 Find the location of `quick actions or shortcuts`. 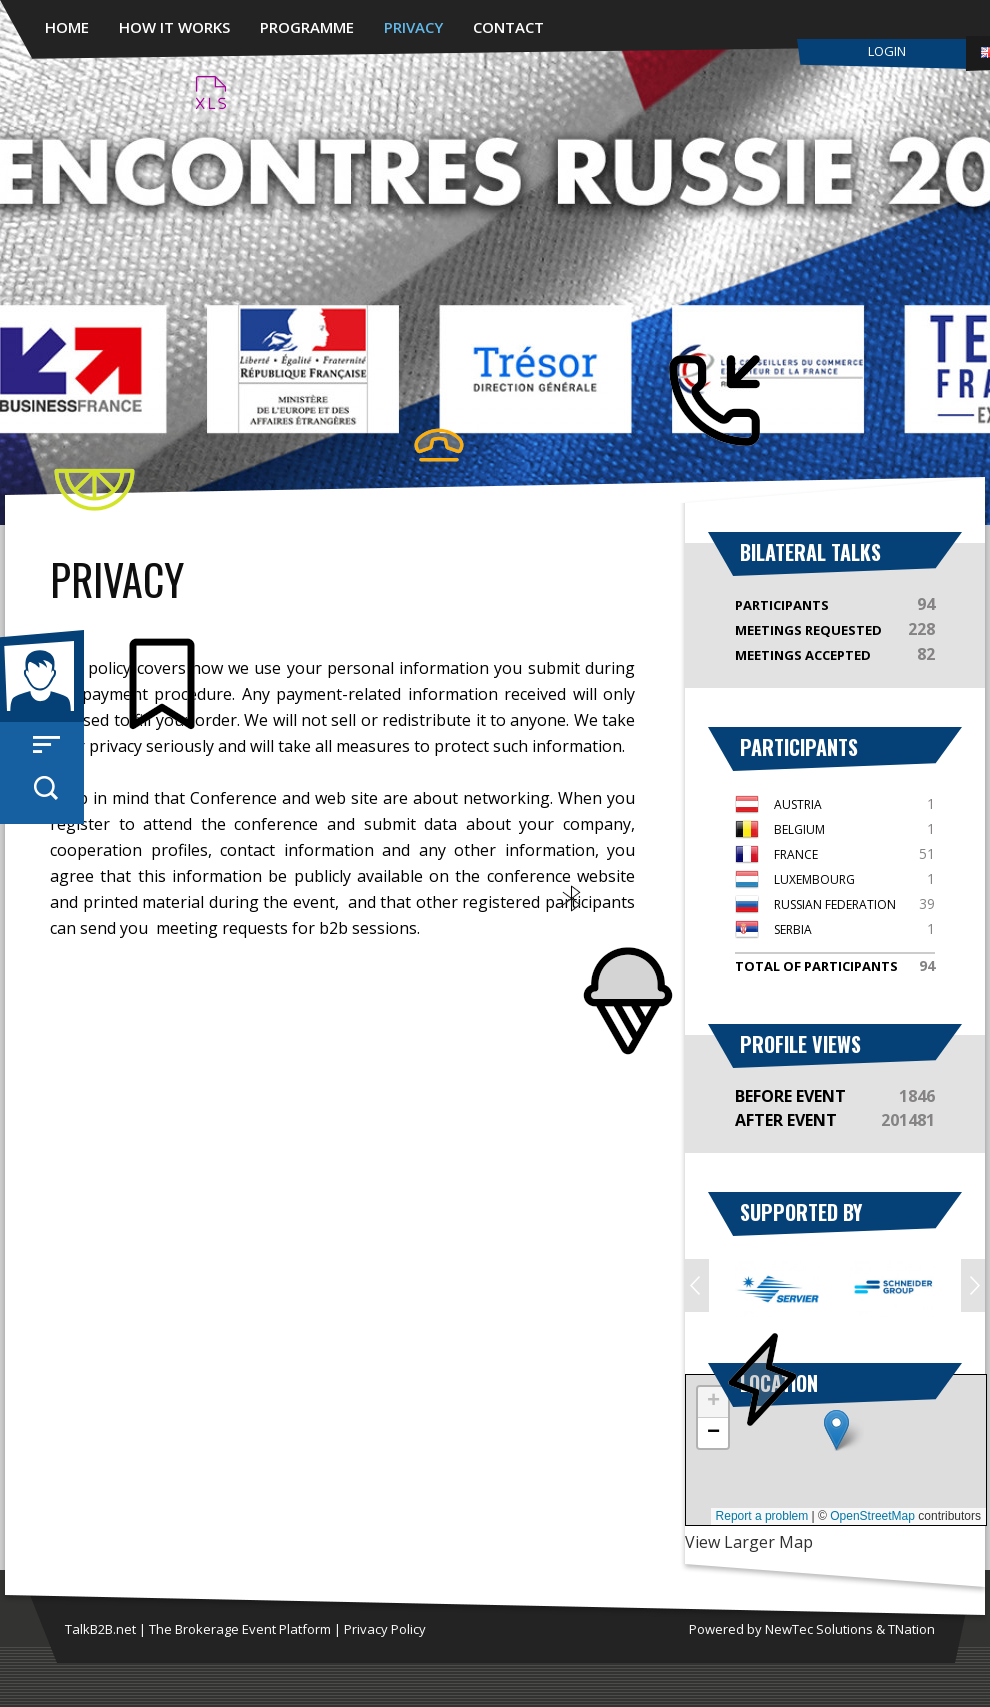

quick actions or shortcuts is located at coordinates (762, 1379).